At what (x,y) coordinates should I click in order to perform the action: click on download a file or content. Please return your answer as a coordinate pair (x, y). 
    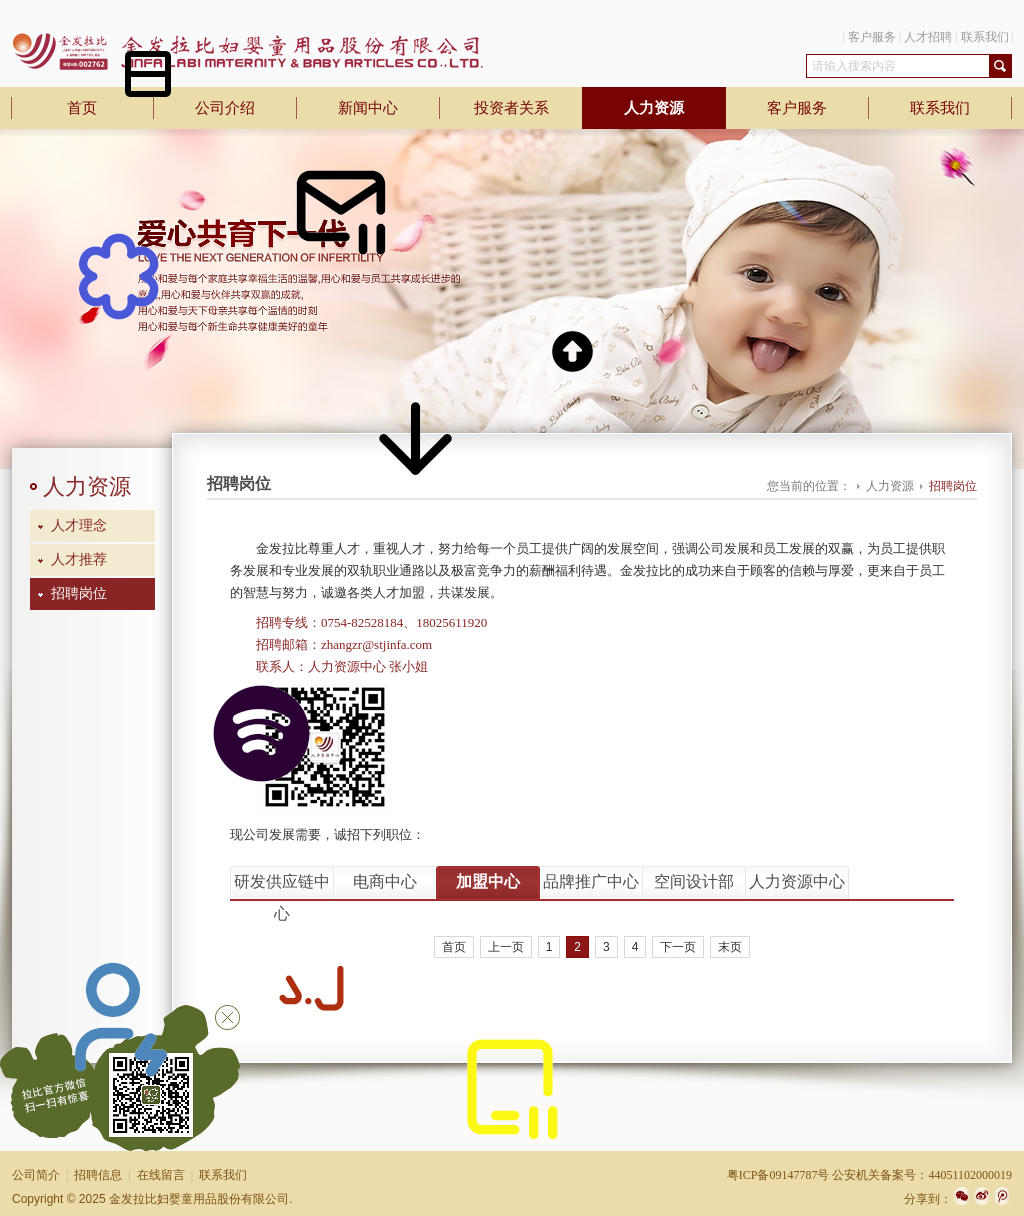
    Looking at the image, I should click on (415, 438).